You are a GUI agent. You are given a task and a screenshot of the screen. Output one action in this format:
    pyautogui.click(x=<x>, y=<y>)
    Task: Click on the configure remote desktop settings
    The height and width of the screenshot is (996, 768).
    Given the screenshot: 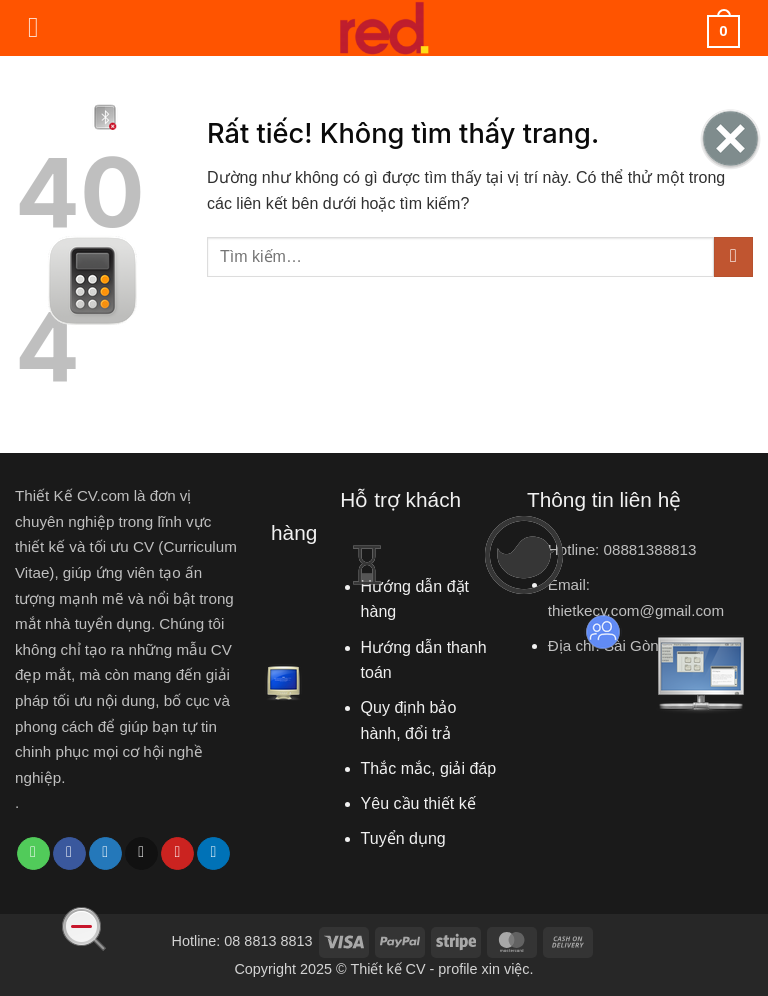 What is the action you would take?
    pyautogui.click(x=701, y=675)
    